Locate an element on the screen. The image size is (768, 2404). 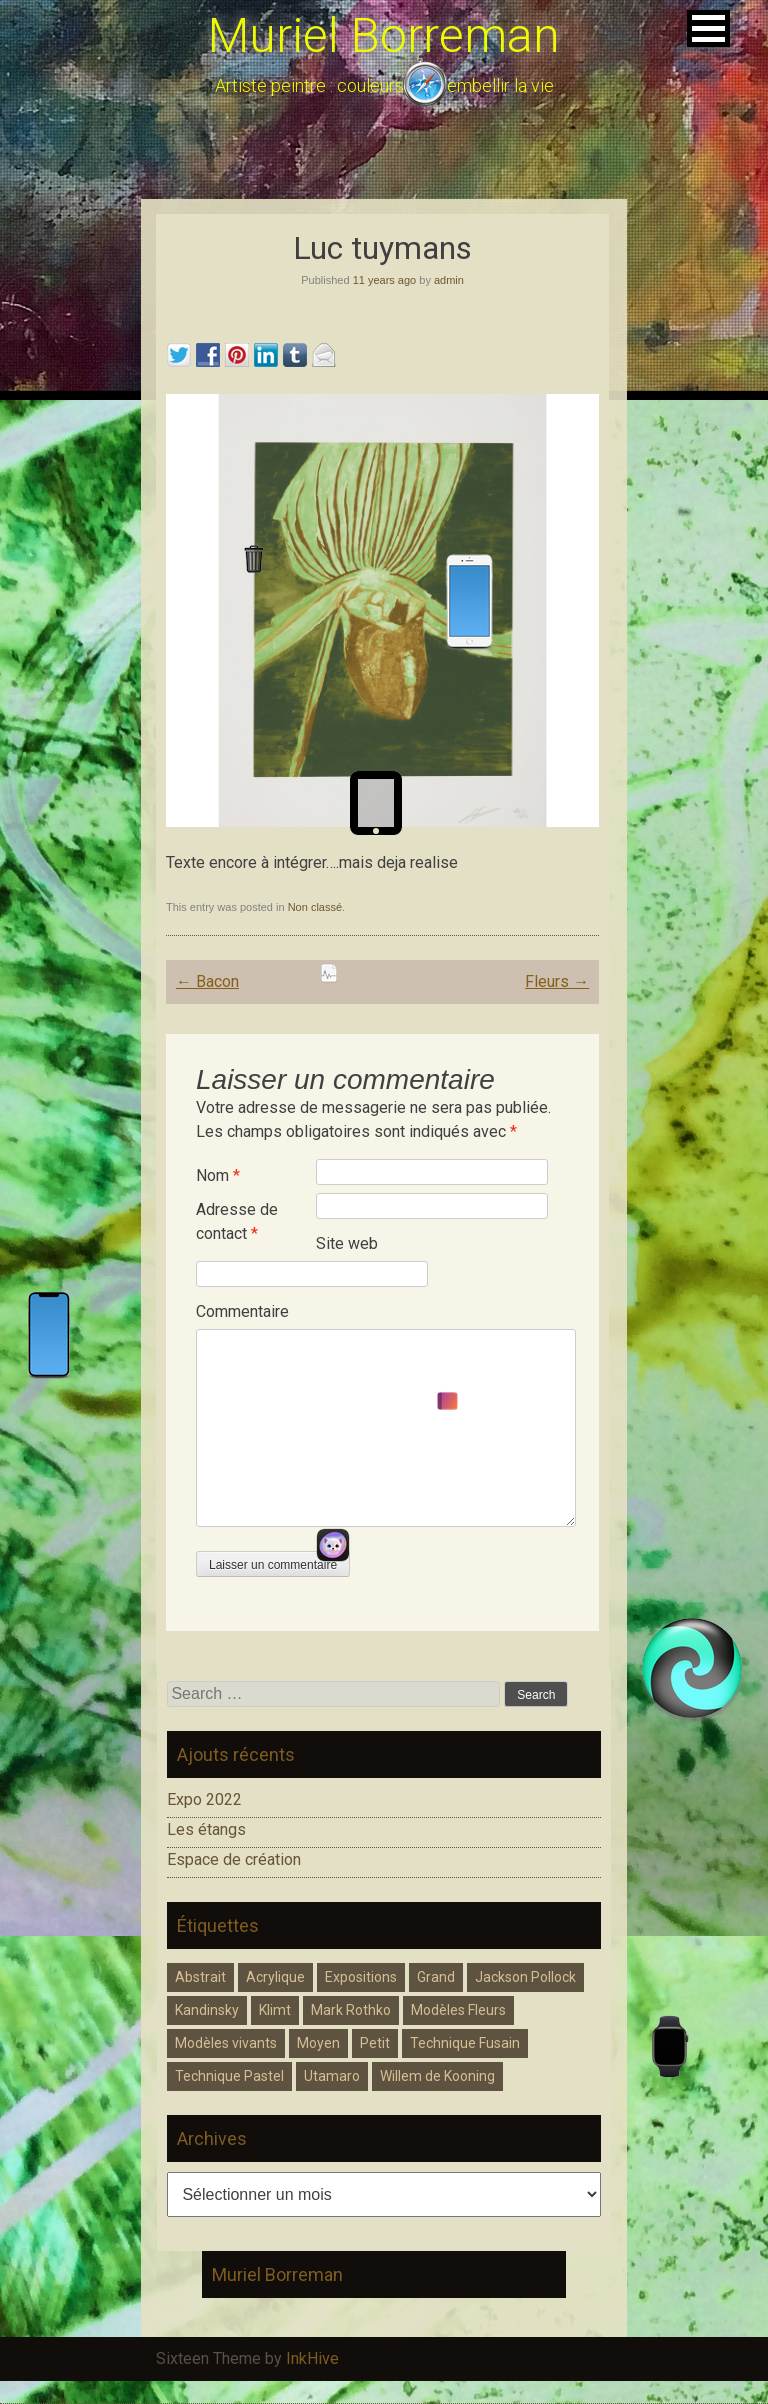
iPhone 12 Pro device icon is located at coordinates (49, 1336).